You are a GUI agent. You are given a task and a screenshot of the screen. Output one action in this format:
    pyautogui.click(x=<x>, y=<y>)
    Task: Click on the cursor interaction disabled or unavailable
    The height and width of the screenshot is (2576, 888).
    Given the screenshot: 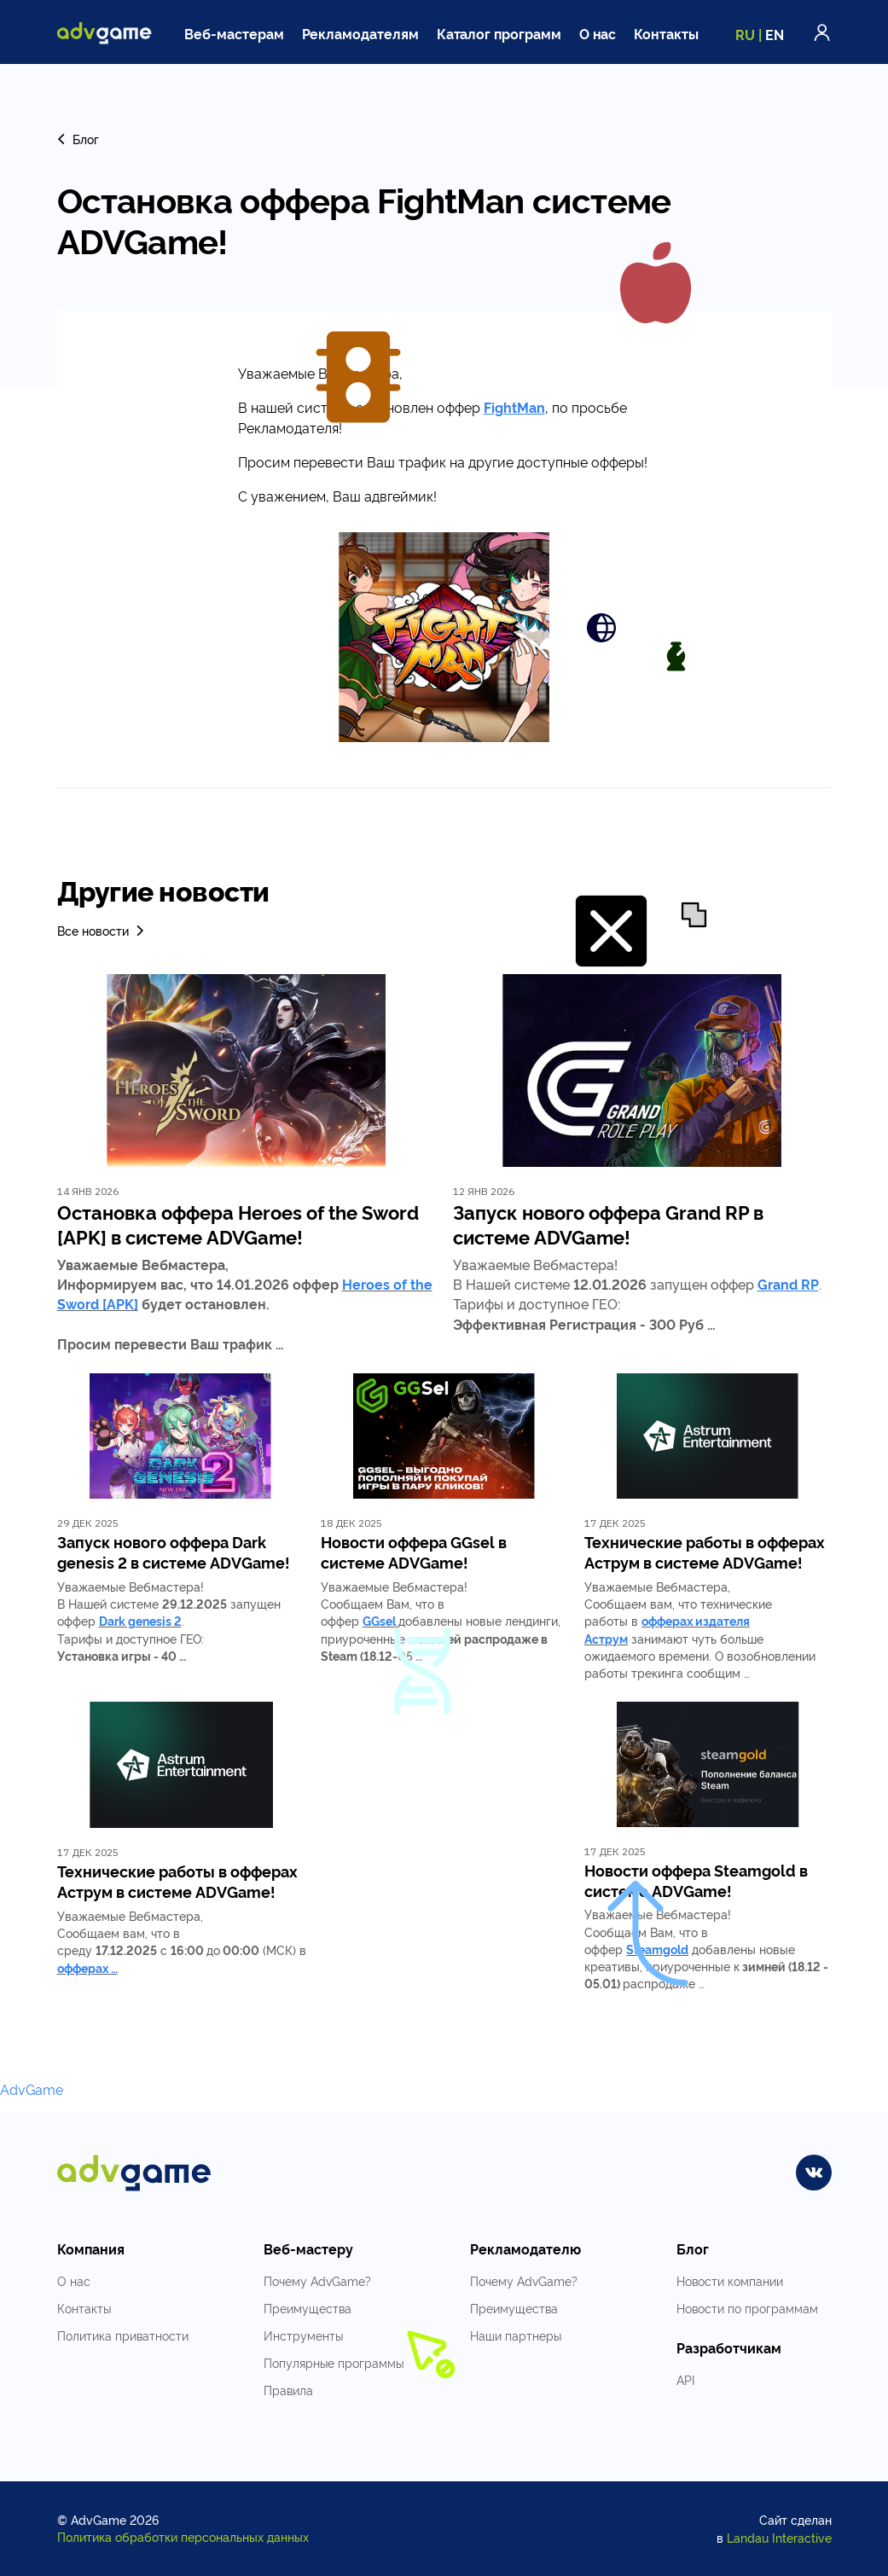 What is the action you would take?
    pyautogui.click(x=428, y=2352)
    